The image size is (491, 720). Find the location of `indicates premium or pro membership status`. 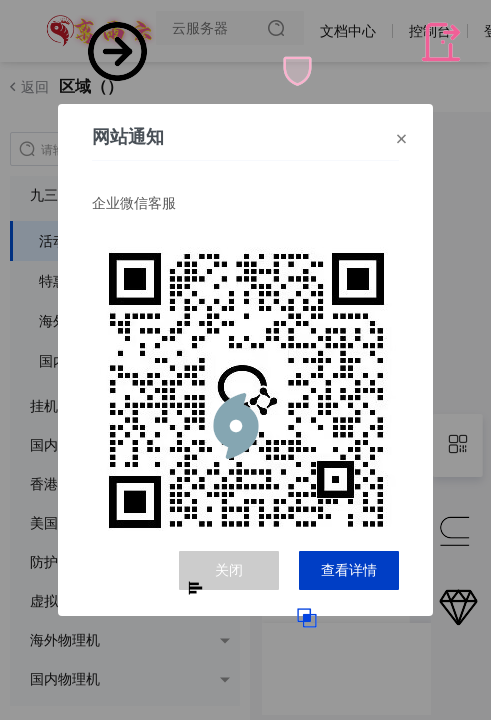

indicates premium or pro membership status is located at coordinates (458, 607).